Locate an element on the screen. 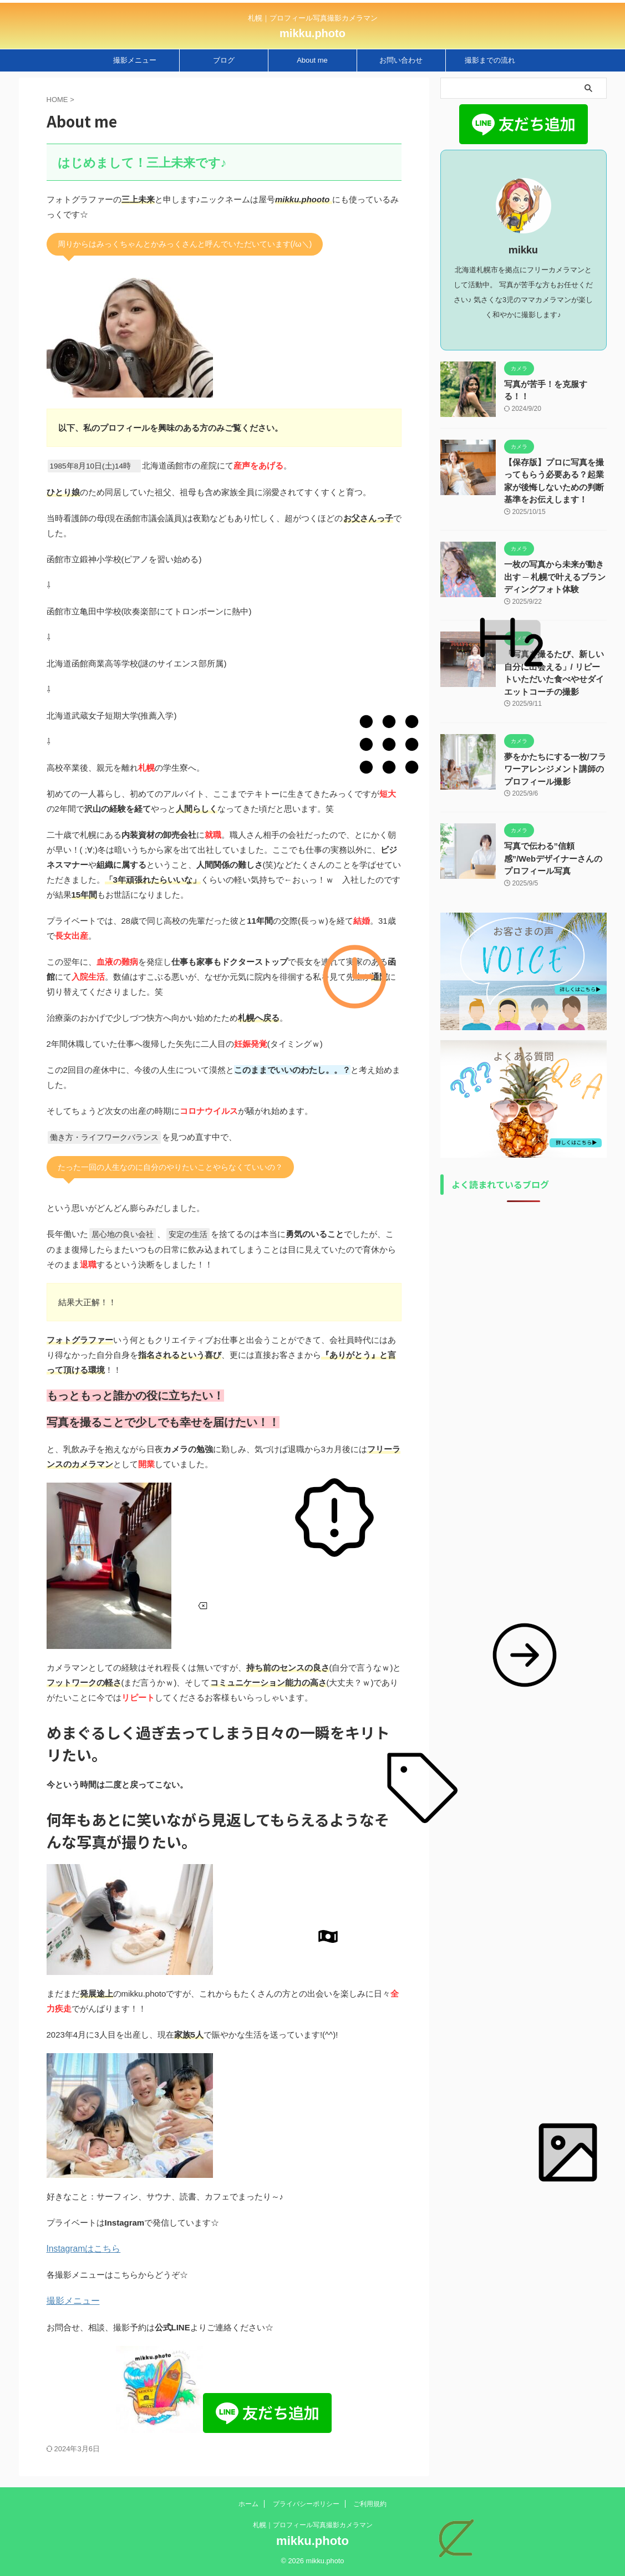 Image resolution: width=625 pixels, height=2576 pixels. drag to rearrange items is located at coordinates (389, 744).